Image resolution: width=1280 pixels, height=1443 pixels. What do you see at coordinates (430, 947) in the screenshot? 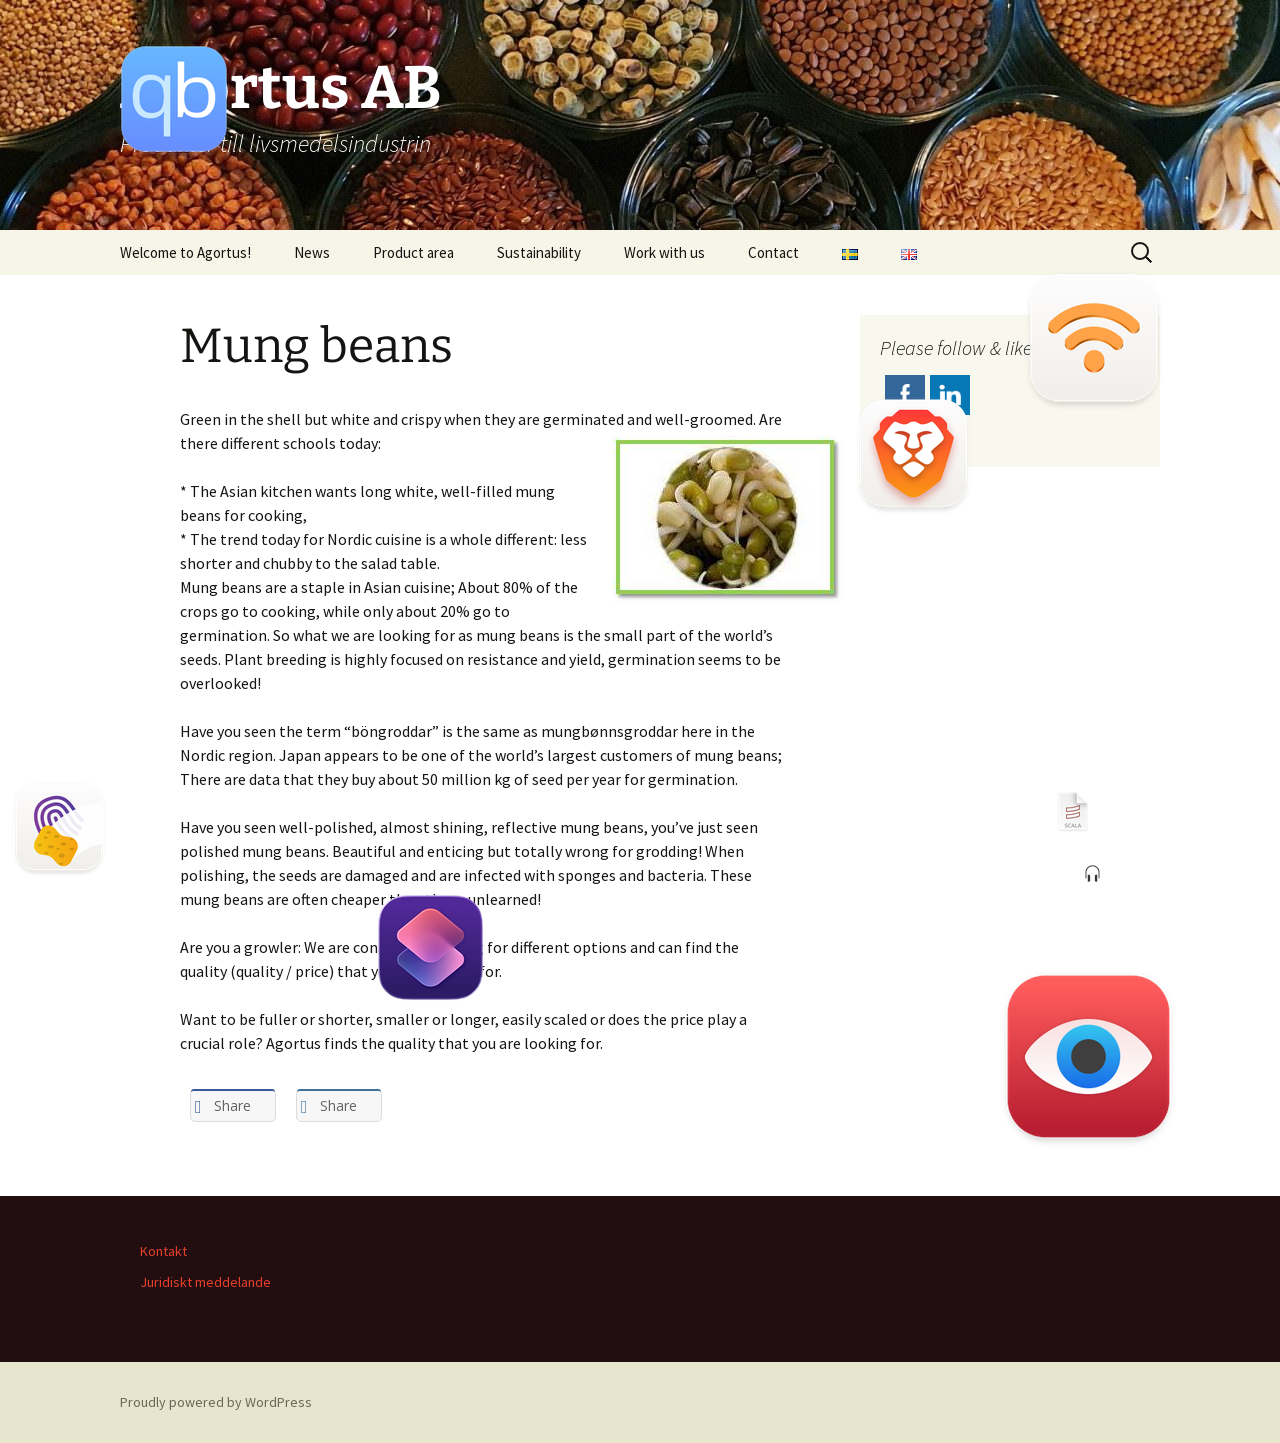
I see `open the shortcuts app` at bounding box center [430, 947].